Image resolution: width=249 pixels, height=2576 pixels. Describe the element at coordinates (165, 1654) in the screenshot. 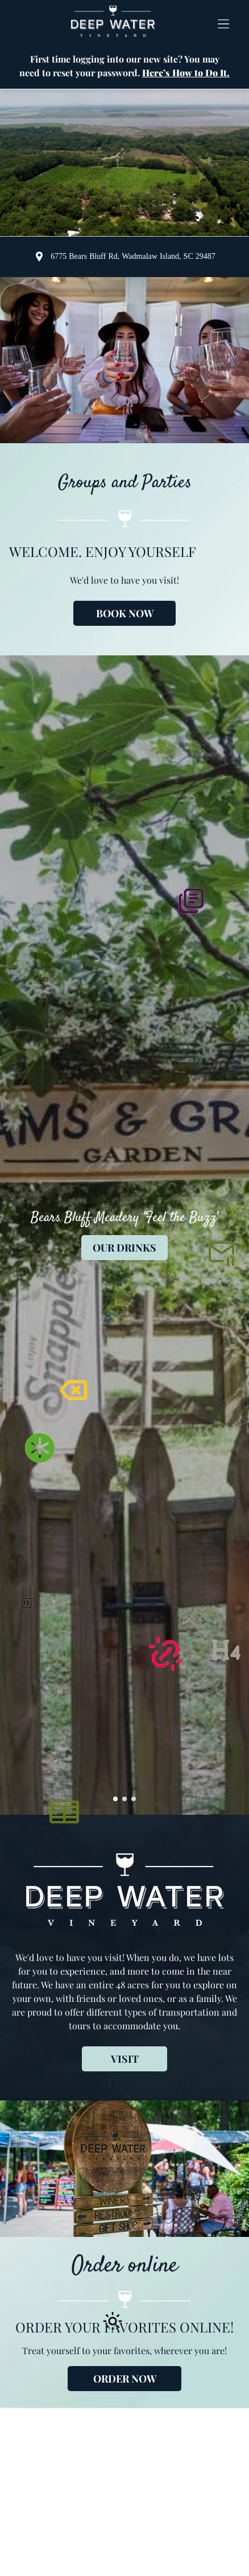

I see `remove or break a hyperlink` at that location.